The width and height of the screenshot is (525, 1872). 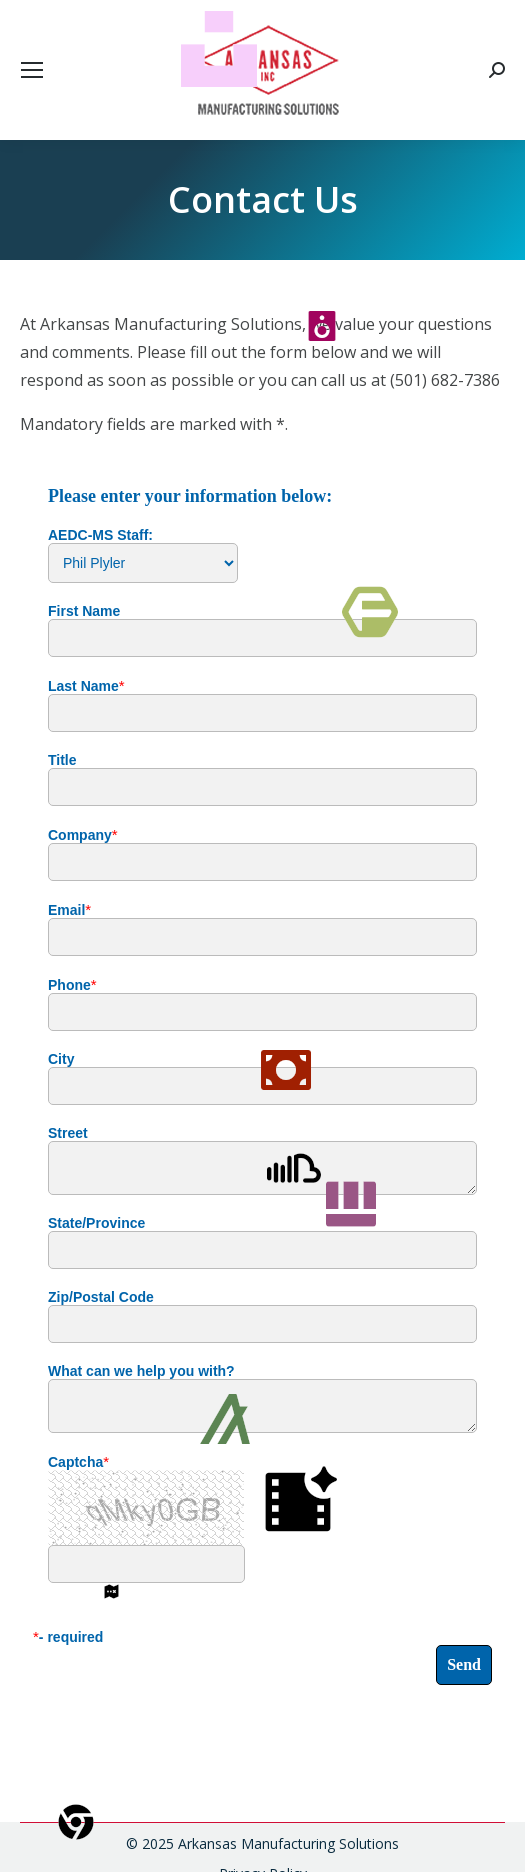 What do you see at coordinates (298, 1502) in the screenshot?
I see `access AI-powered video editing tools` at bounding box center [298, 1502].